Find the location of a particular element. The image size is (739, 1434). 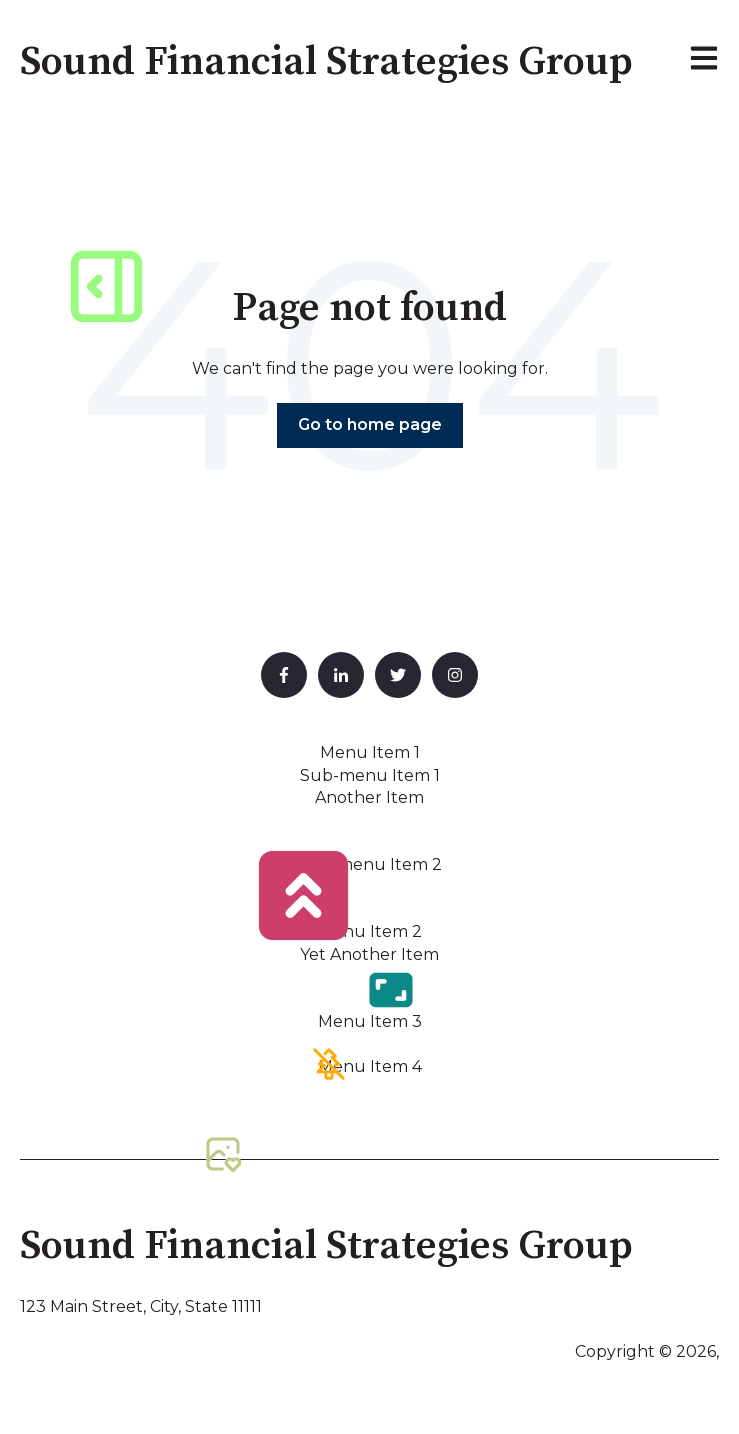

expand the right sidebar panel is located at coordinates (106, 286).